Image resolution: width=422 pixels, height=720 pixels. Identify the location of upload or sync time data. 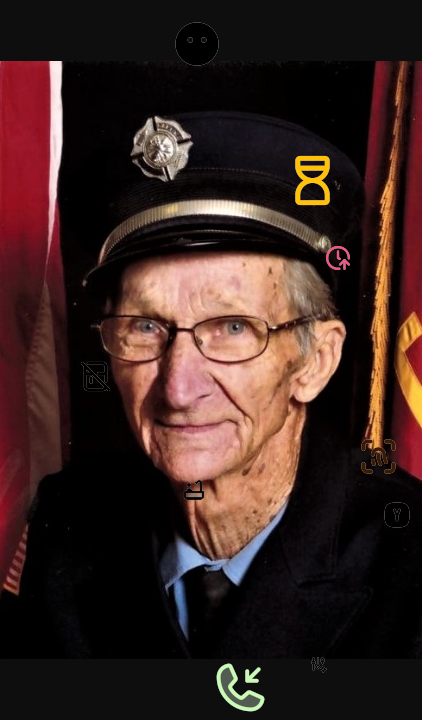
(338, 258).